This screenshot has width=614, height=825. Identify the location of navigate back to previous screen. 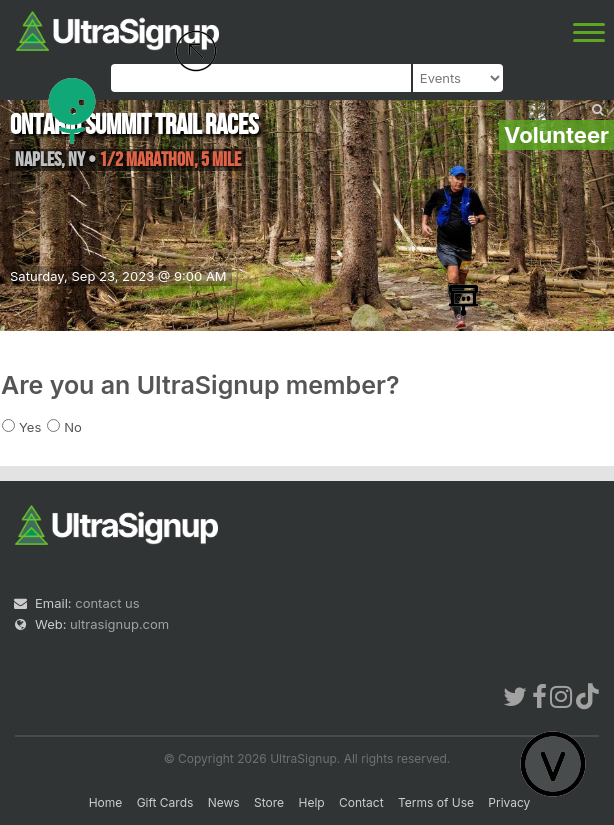
(196, 51).